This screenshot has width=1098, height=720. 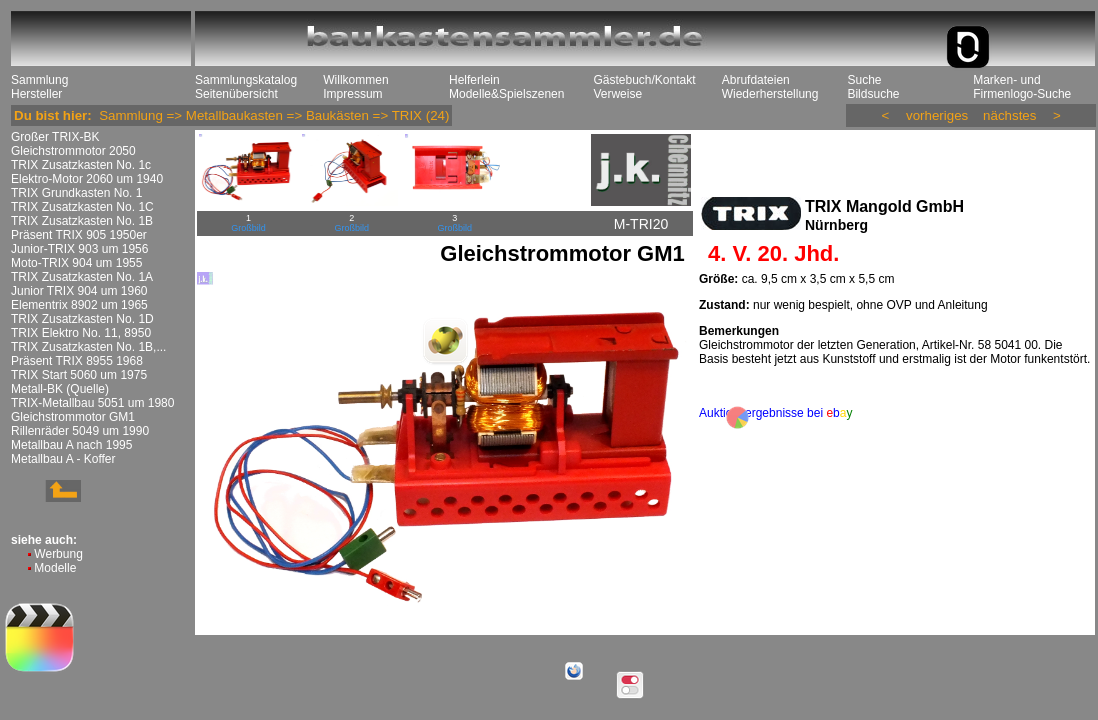 What do you see at coordinates (737, 417) in the screenshot?
I see `open disk usage analyzer app` at bounding box center [737, 417].